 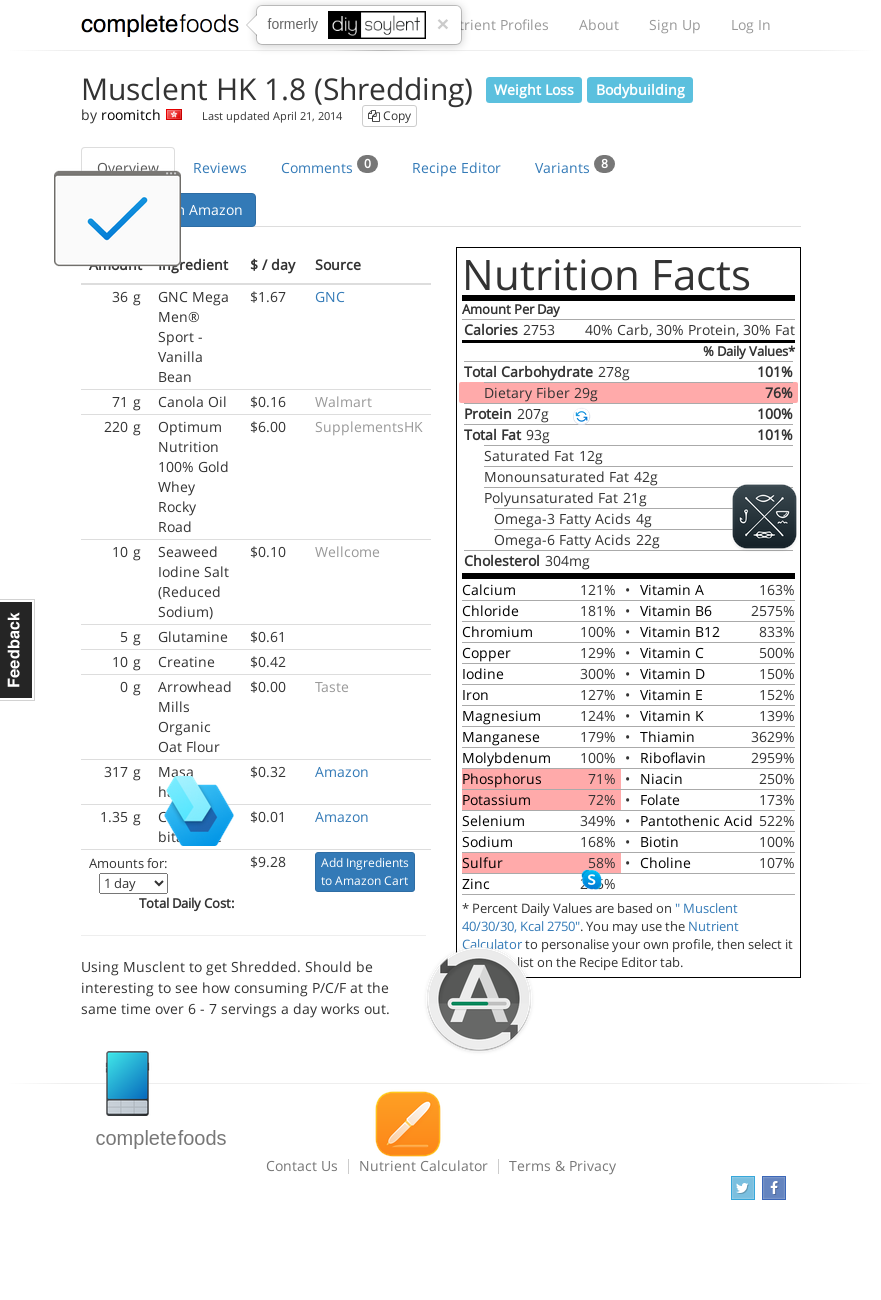 I want to click on open LibreOffice Impress presentation software, so click(x=408, y=1124).